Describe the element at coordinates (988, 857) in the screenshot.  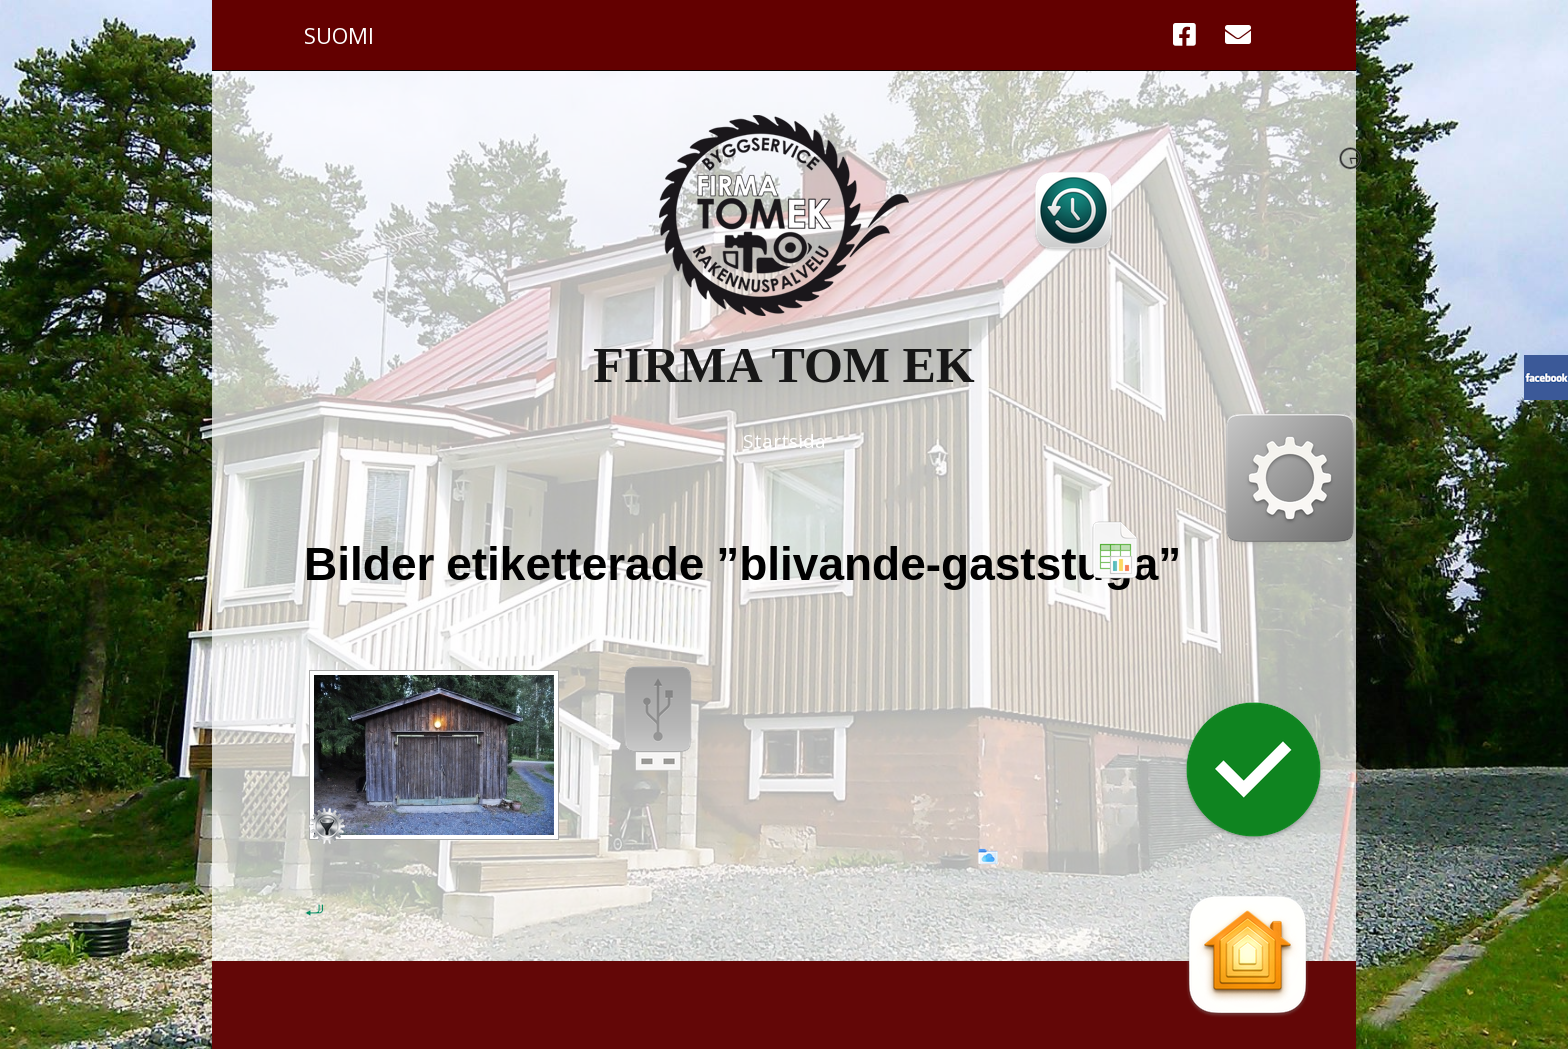
I see `open iCloud Drive folder` at that location.